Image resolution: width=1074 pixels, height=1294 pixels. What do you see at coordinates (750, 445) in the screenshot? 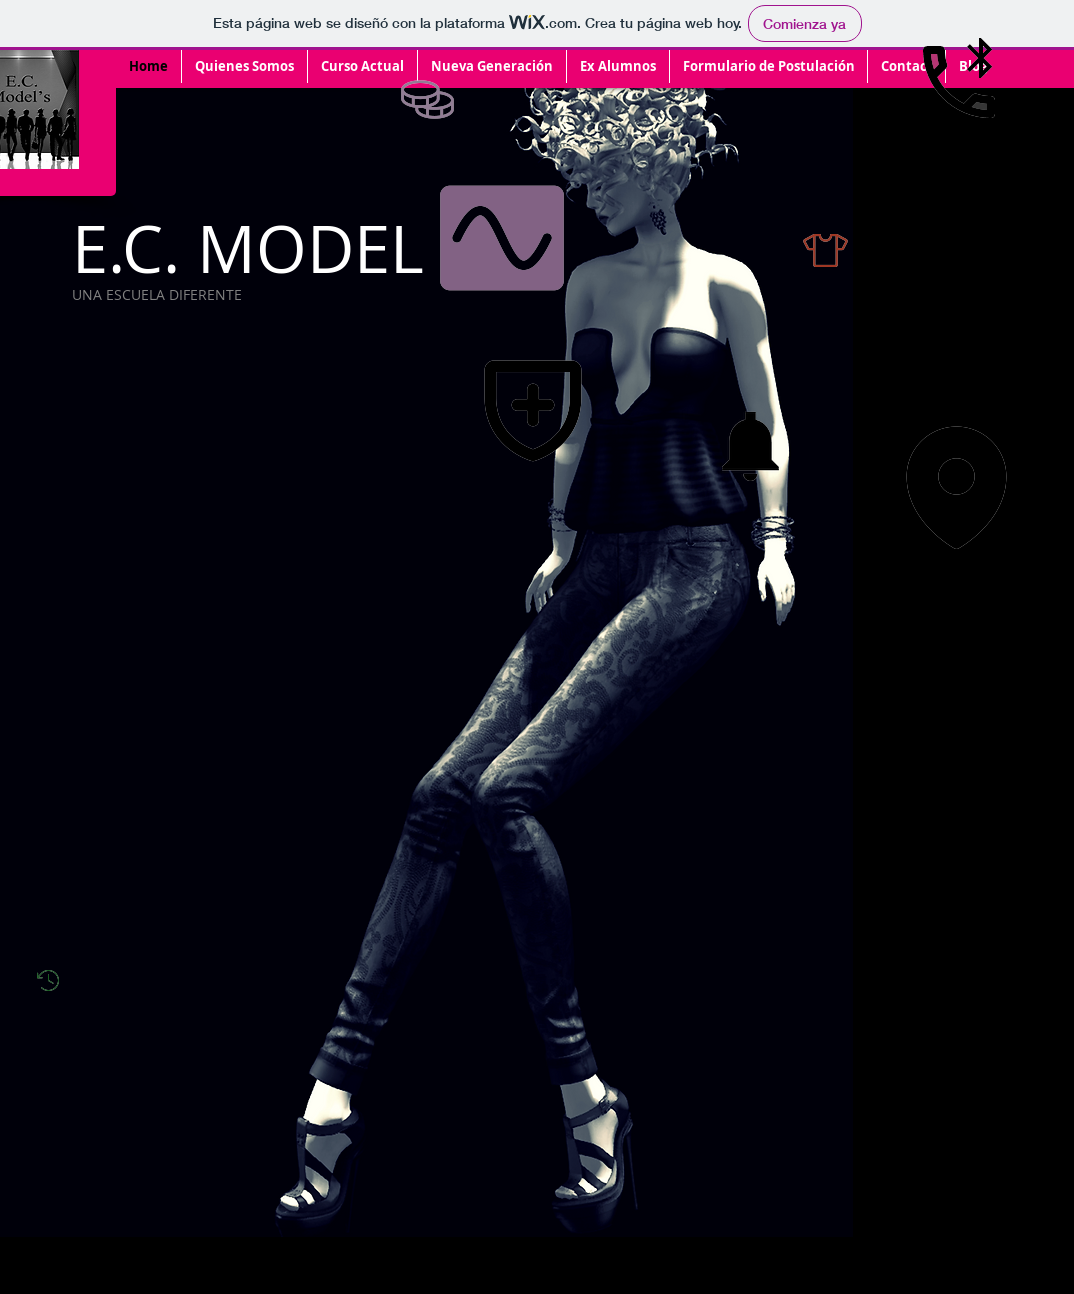
I see `view your notifications` at bounding box center [750, 445].